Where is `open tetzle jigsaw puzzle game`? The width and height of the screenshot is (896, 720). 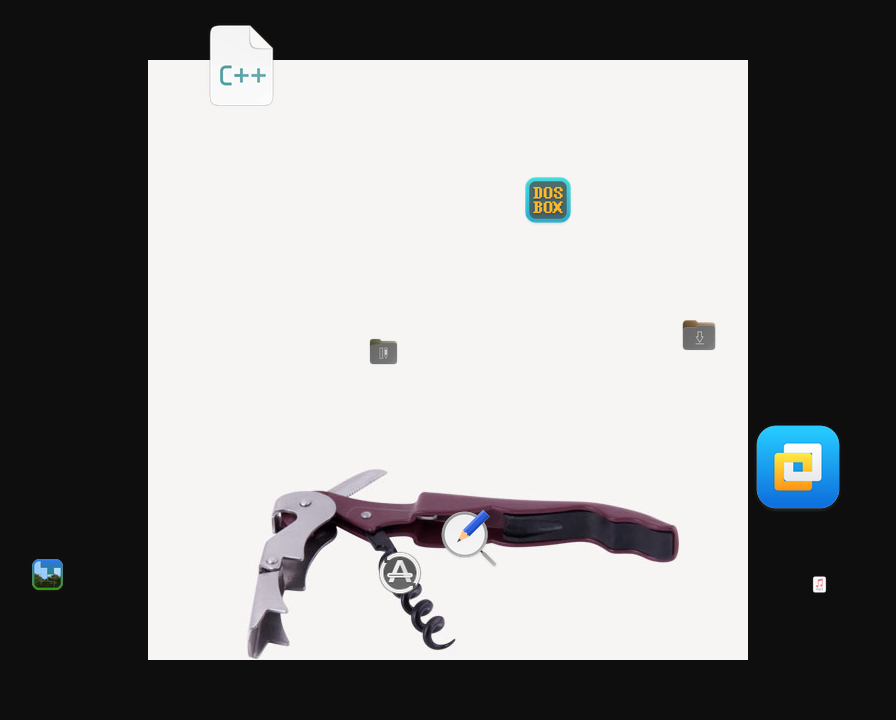
open tetzle jigsaw puzzle game is located at coordinates (47, 574).